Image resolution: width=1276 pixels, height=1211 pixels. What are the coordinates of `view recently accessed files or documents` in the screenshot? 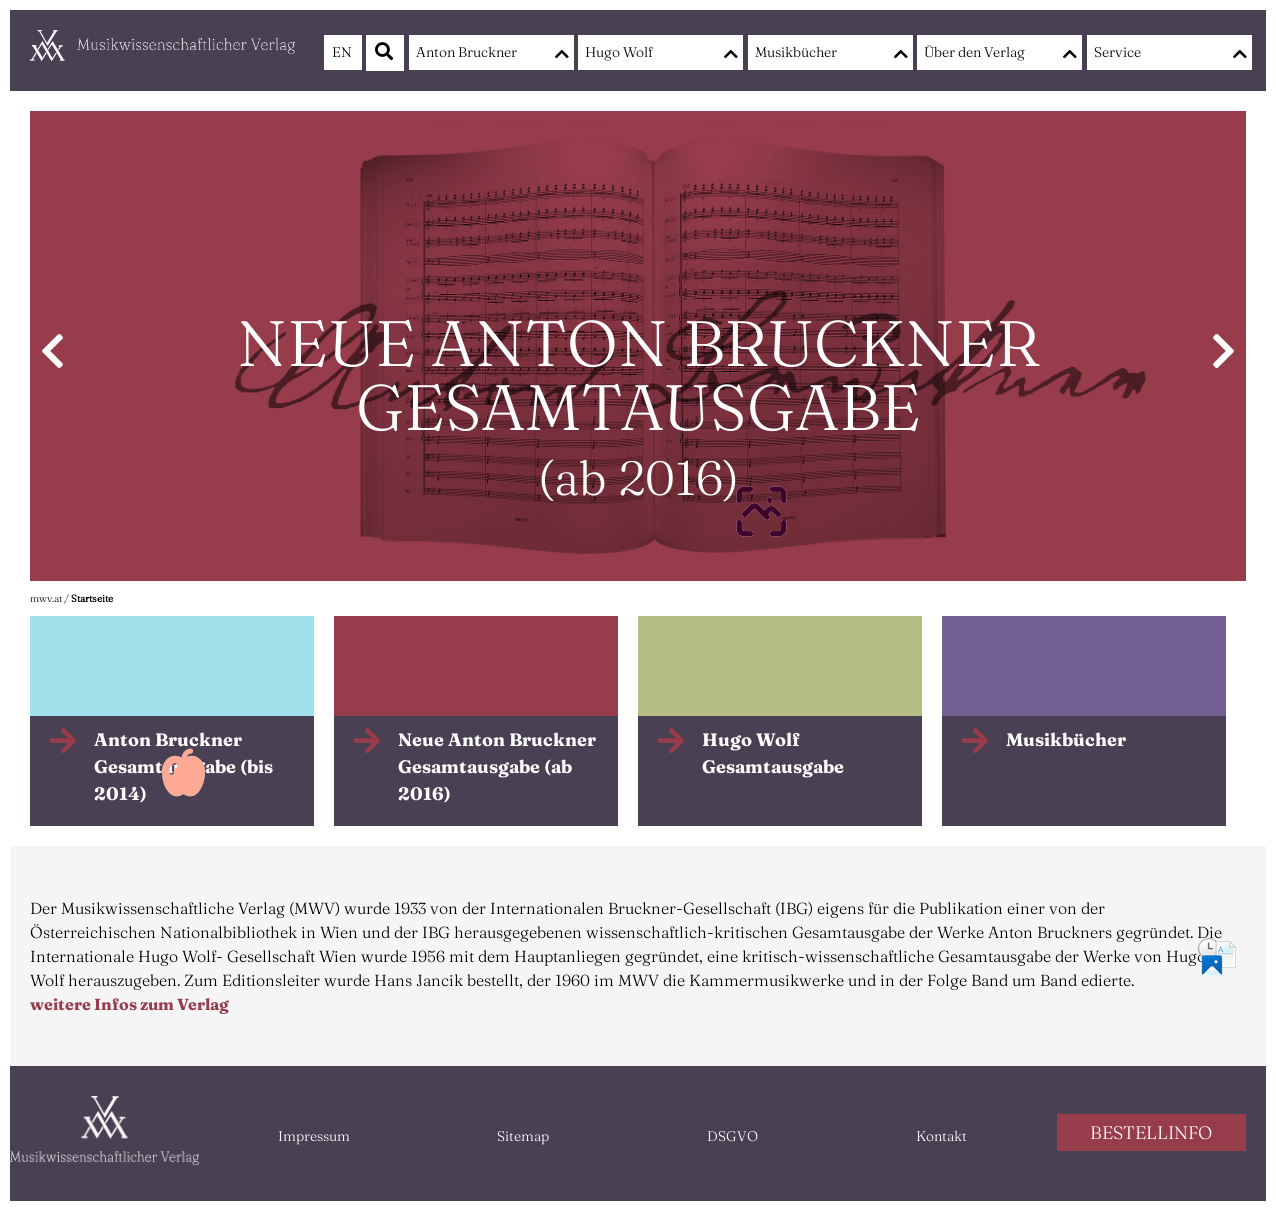 It's located at (1216, 956).